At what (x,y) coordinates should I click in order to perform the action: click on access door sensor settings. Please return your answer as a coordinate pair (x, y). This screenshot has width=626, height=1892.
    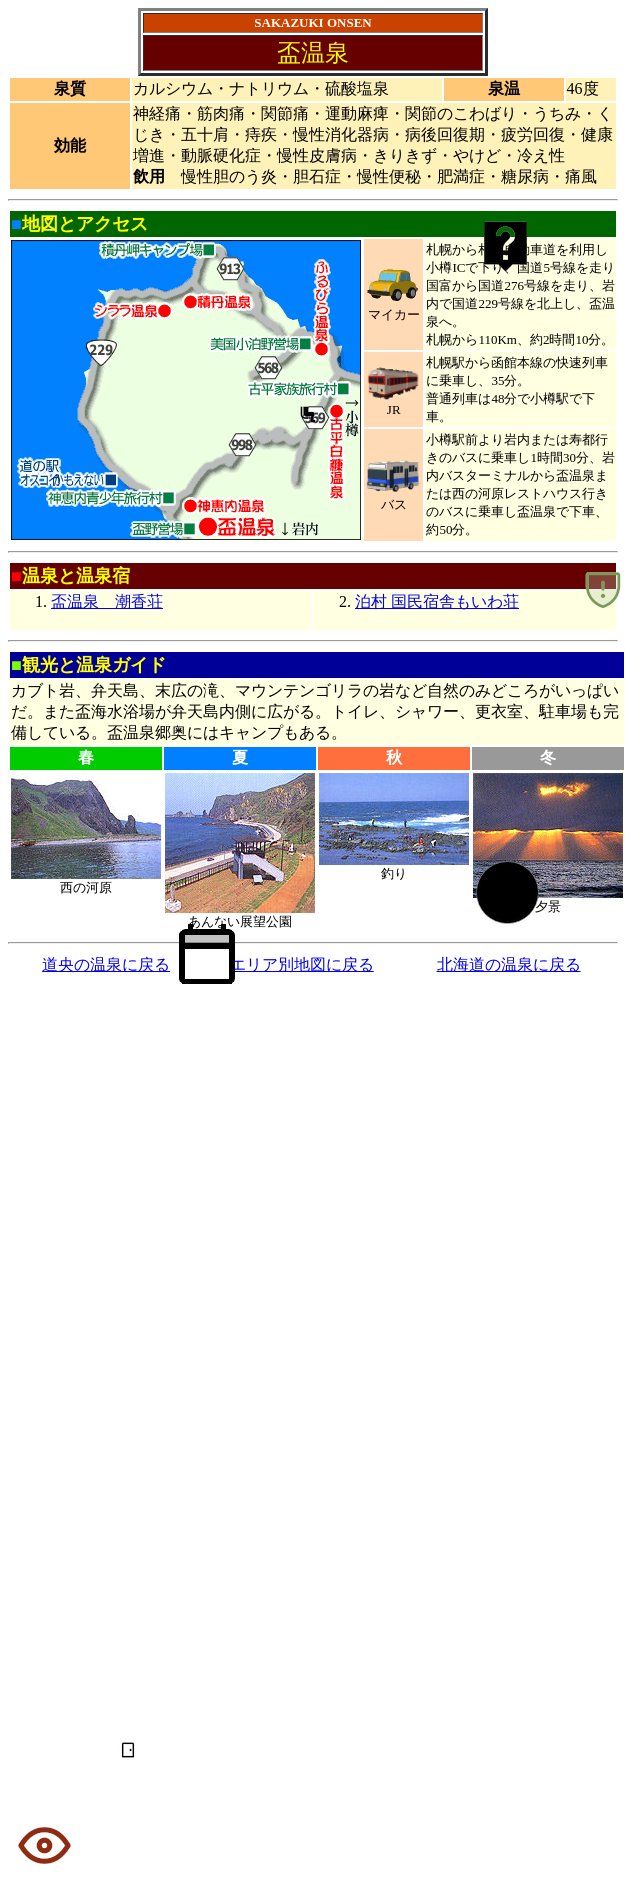
    Looking at the image, I should click on (128, 1750).